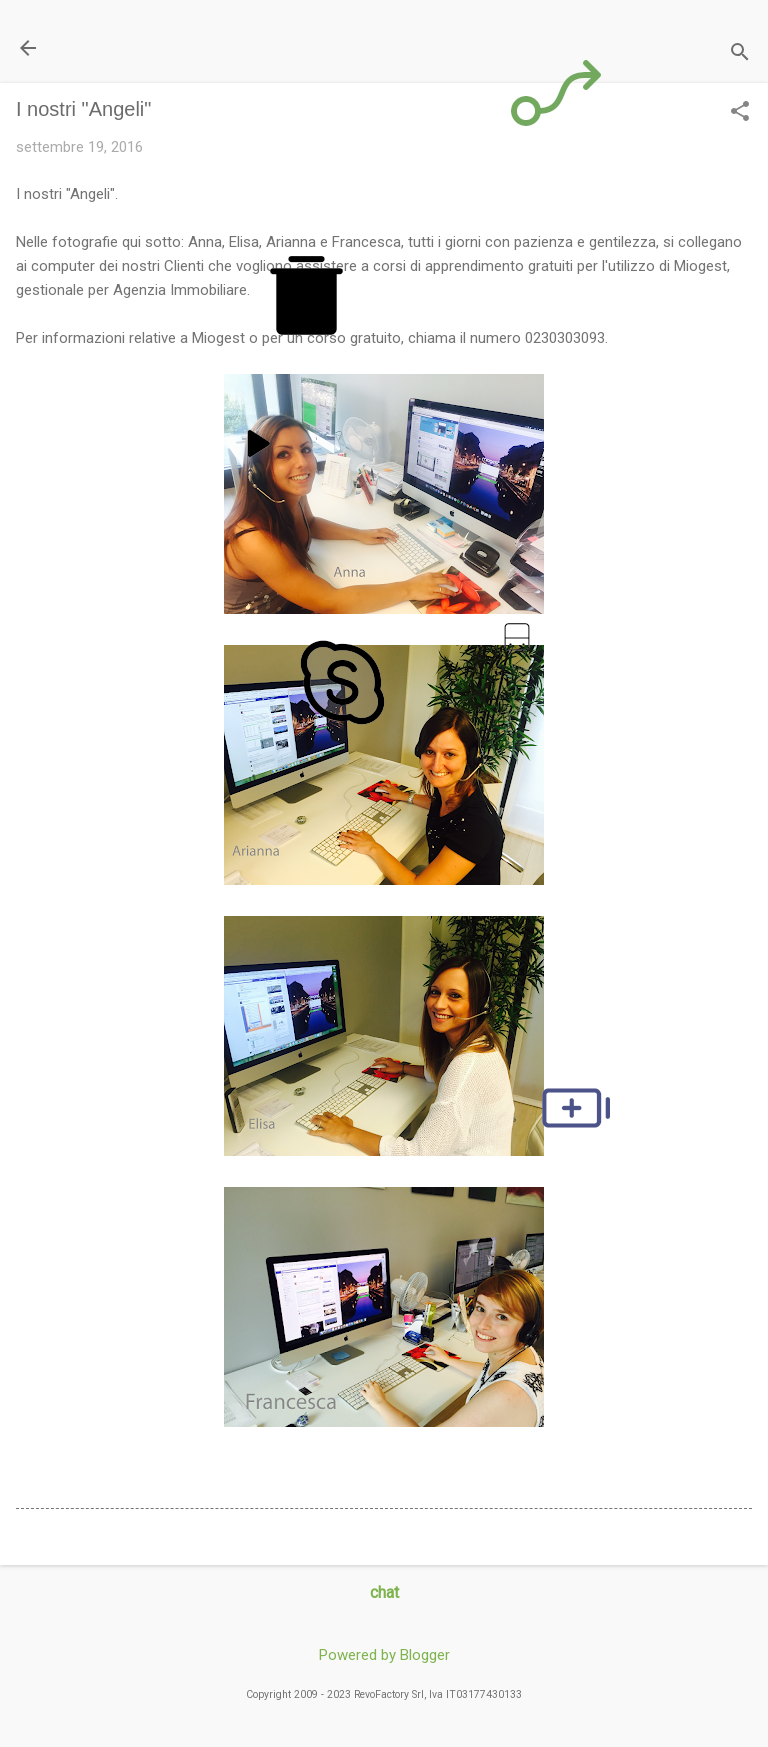 The height and width of the screenshot is (1747, 768). I want to click on play media content, so click(256, 443).